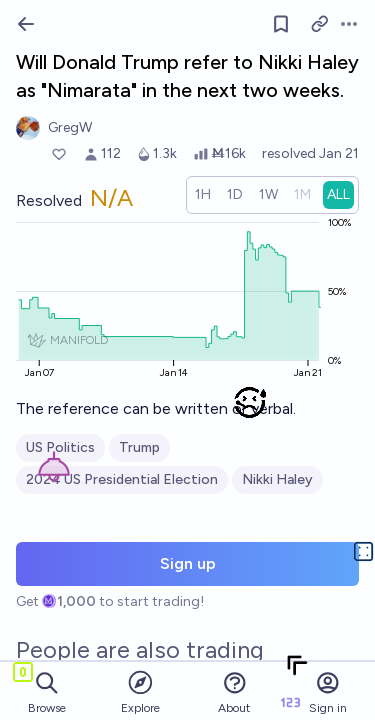 This screenshot has width=375, height=720. Describe the element at coordinates (23, 672) in the screenshot. I see `represents the letter "o" in a text or keyboard input` at that location.